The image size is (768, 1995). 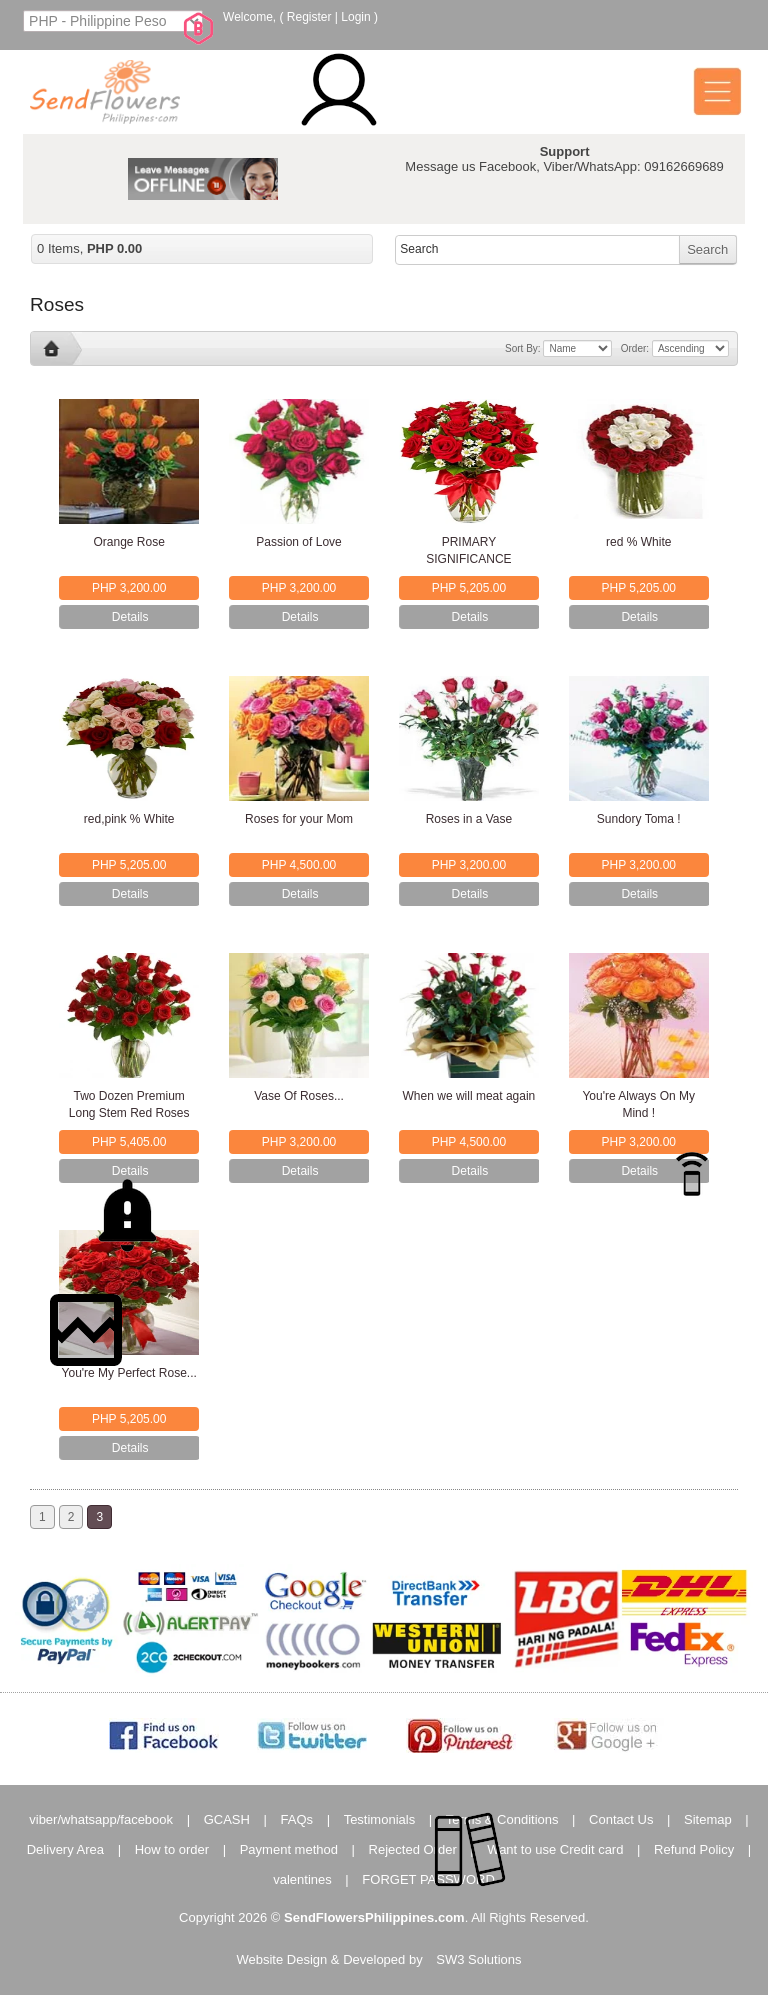 I want to click on important notification requiring attention, so click(x=127, y=1214).